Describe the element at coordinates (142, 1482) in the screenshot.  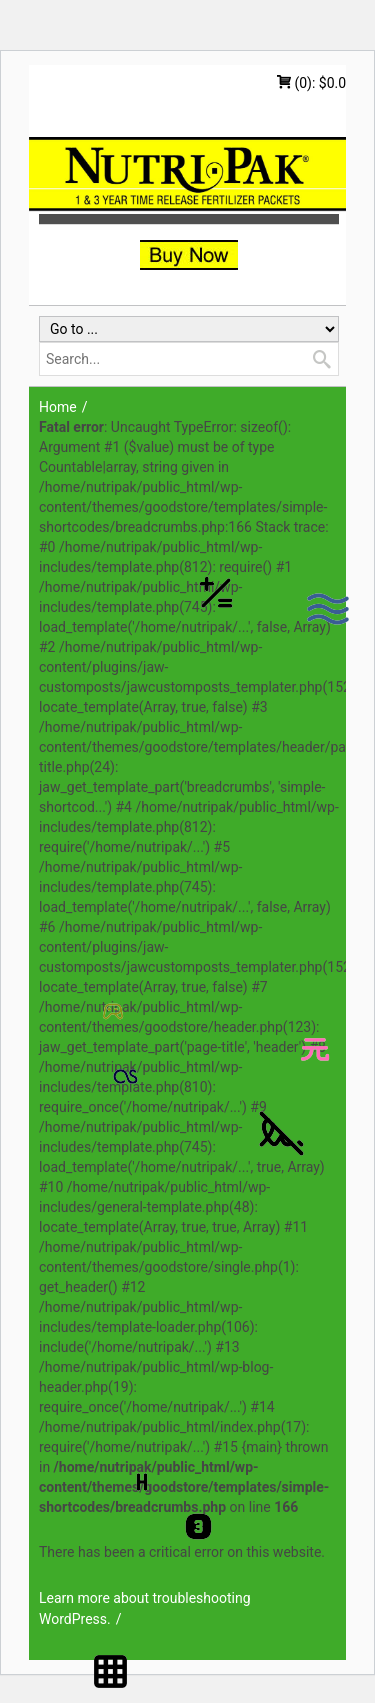
I see `indicates heading or header formatting option` at that location.